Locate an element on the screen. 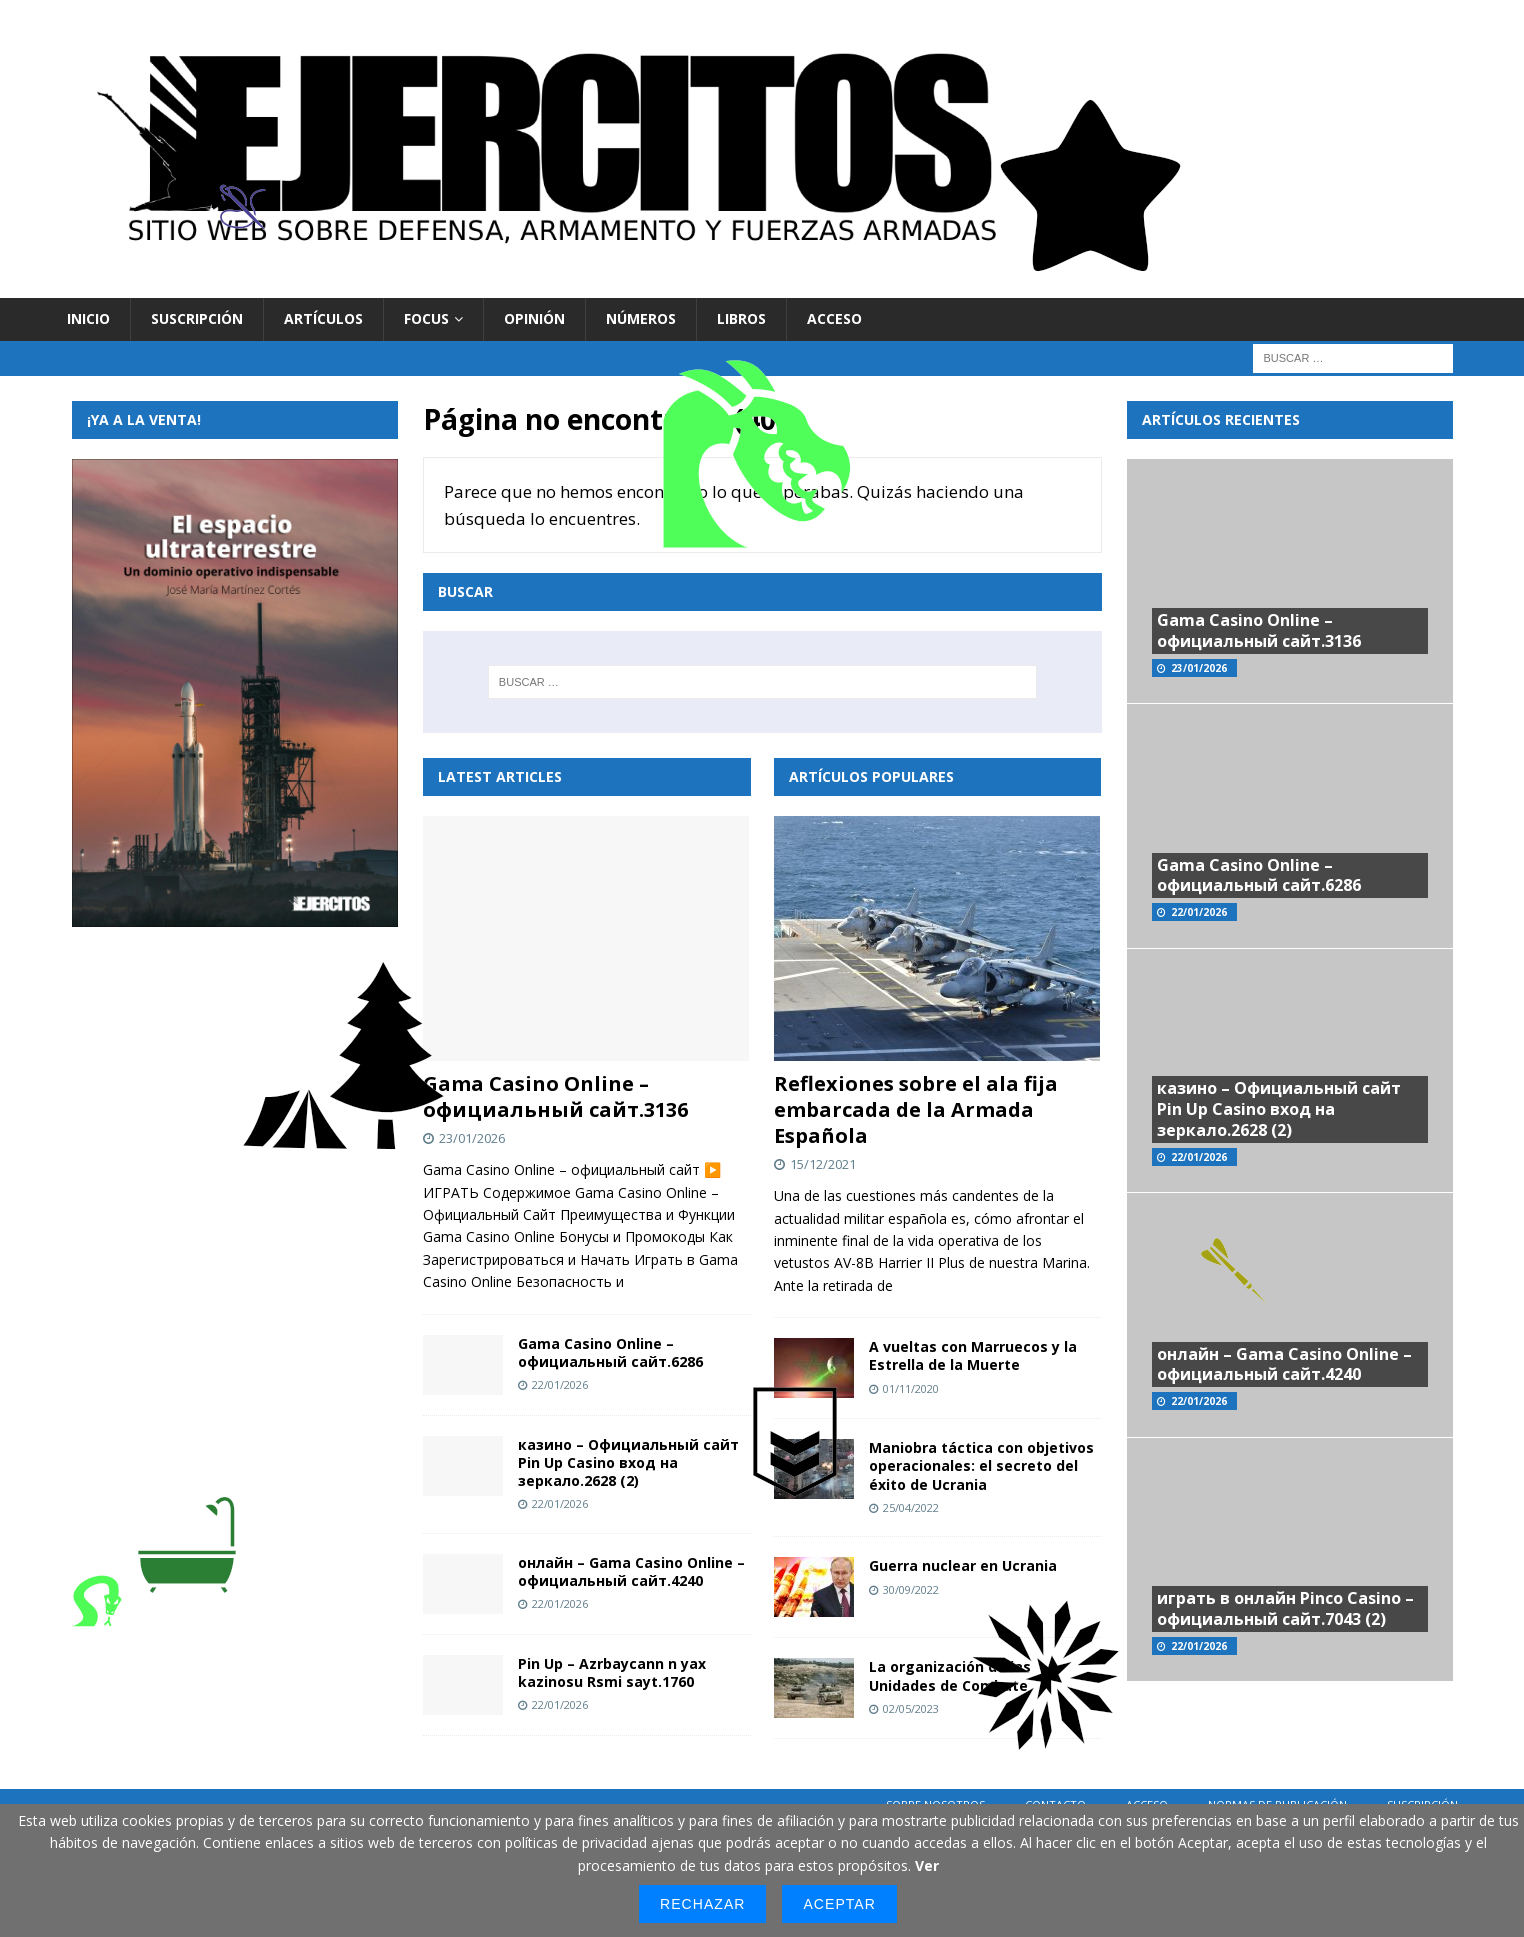 Image resolution: width=1524 pixels, height=1937 pixels. indicates bathroom or bathing facilities is located at coordinates (187, 1544).